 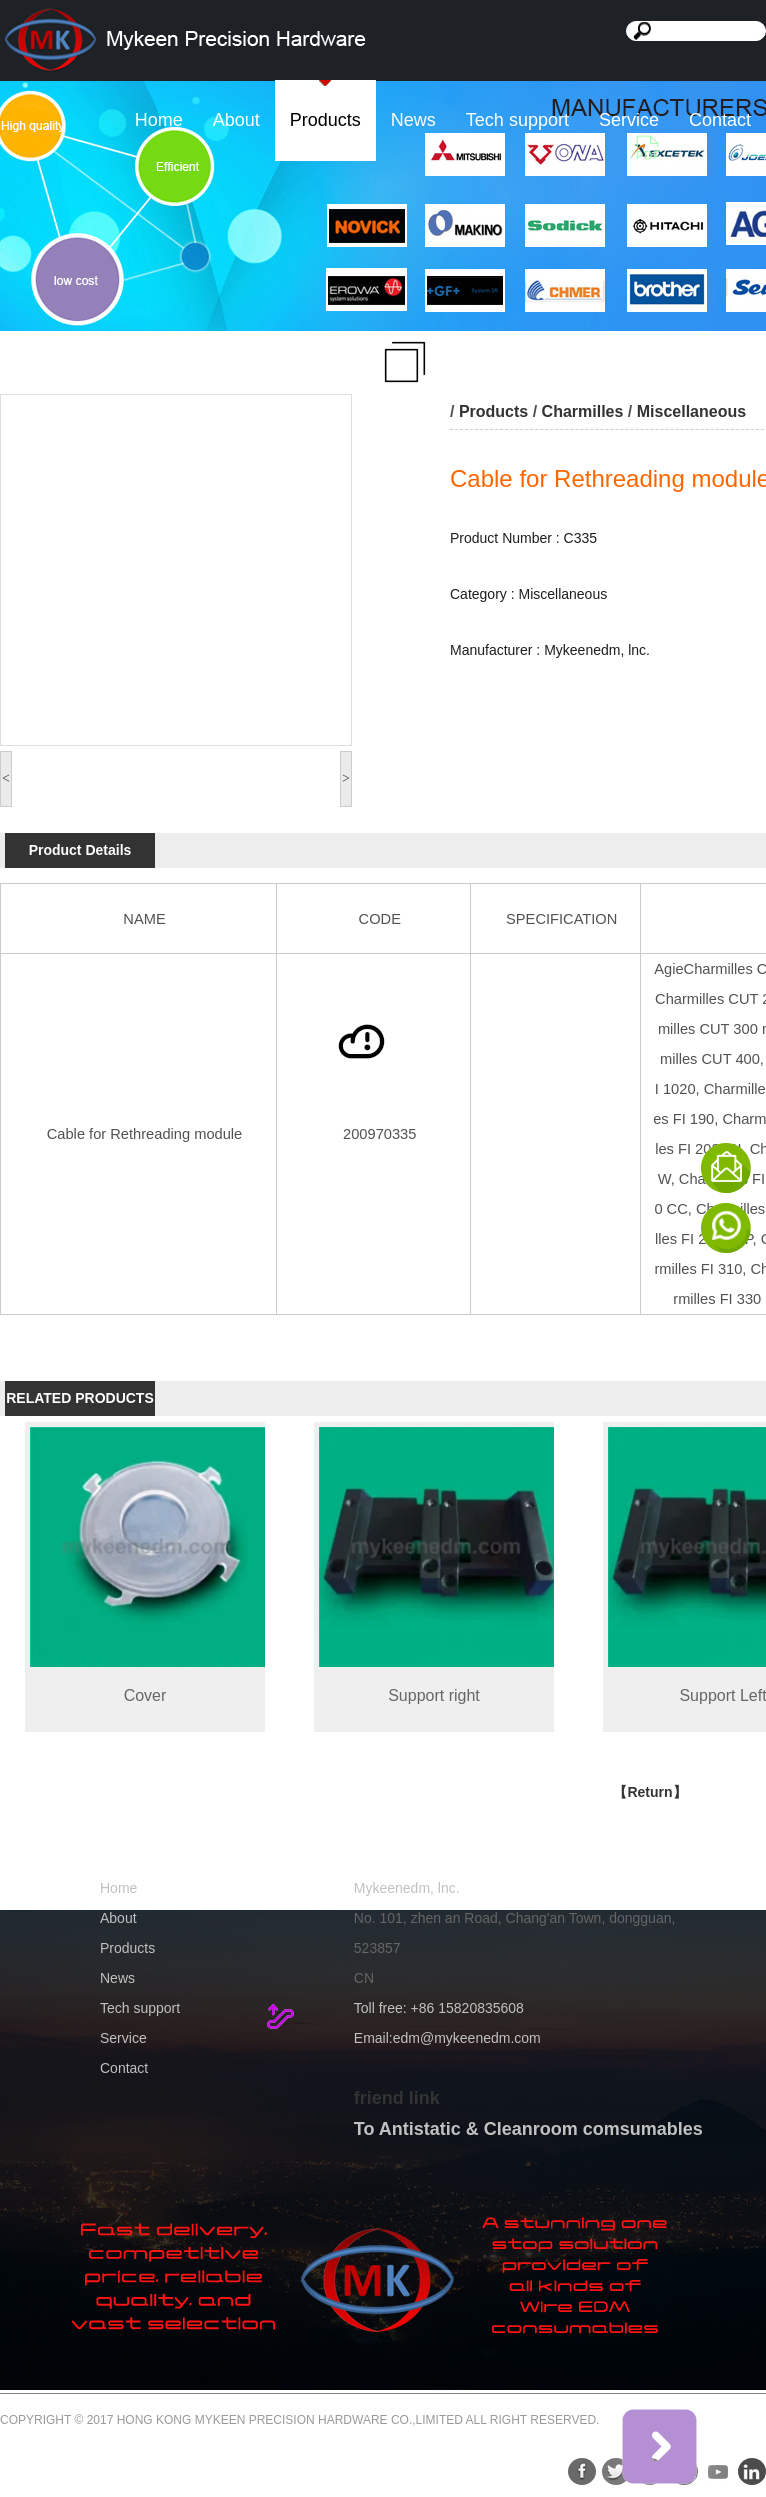 What do you see at coordinates (361, 1041) in the screenshot?
I see `cloud storage warning or error` at bounding box center [361, 1041].